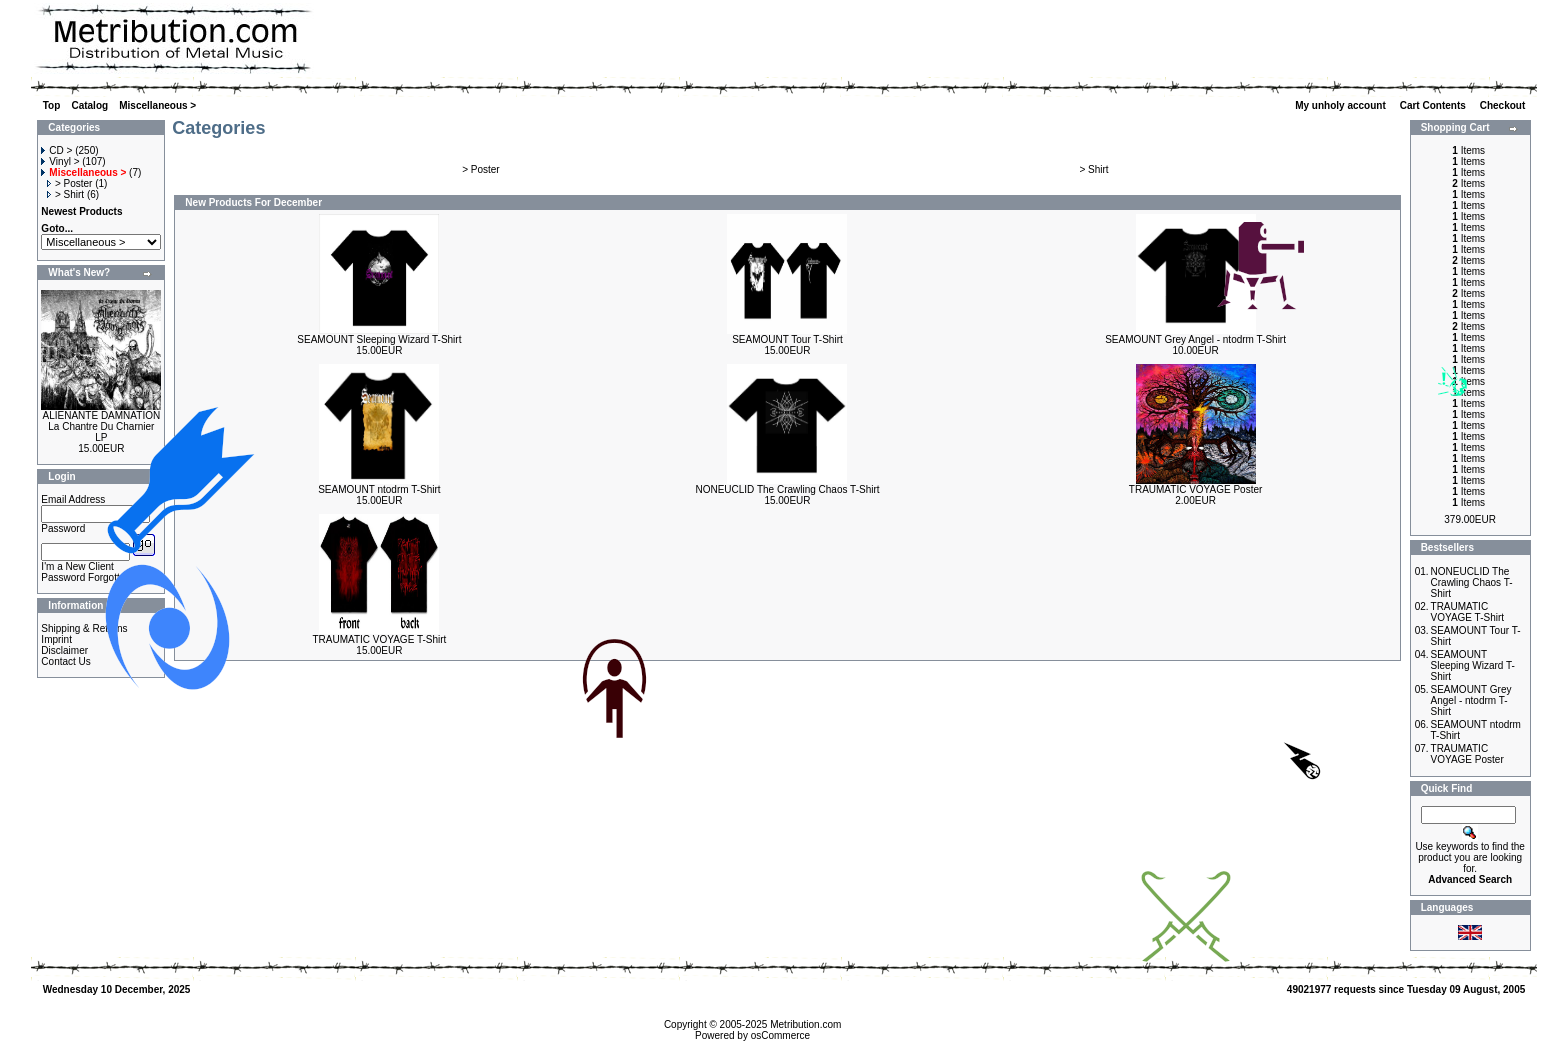 This screenshot has height=1062, width=1568. I want to click on send an emergency distress signal, so click(1452, 381).